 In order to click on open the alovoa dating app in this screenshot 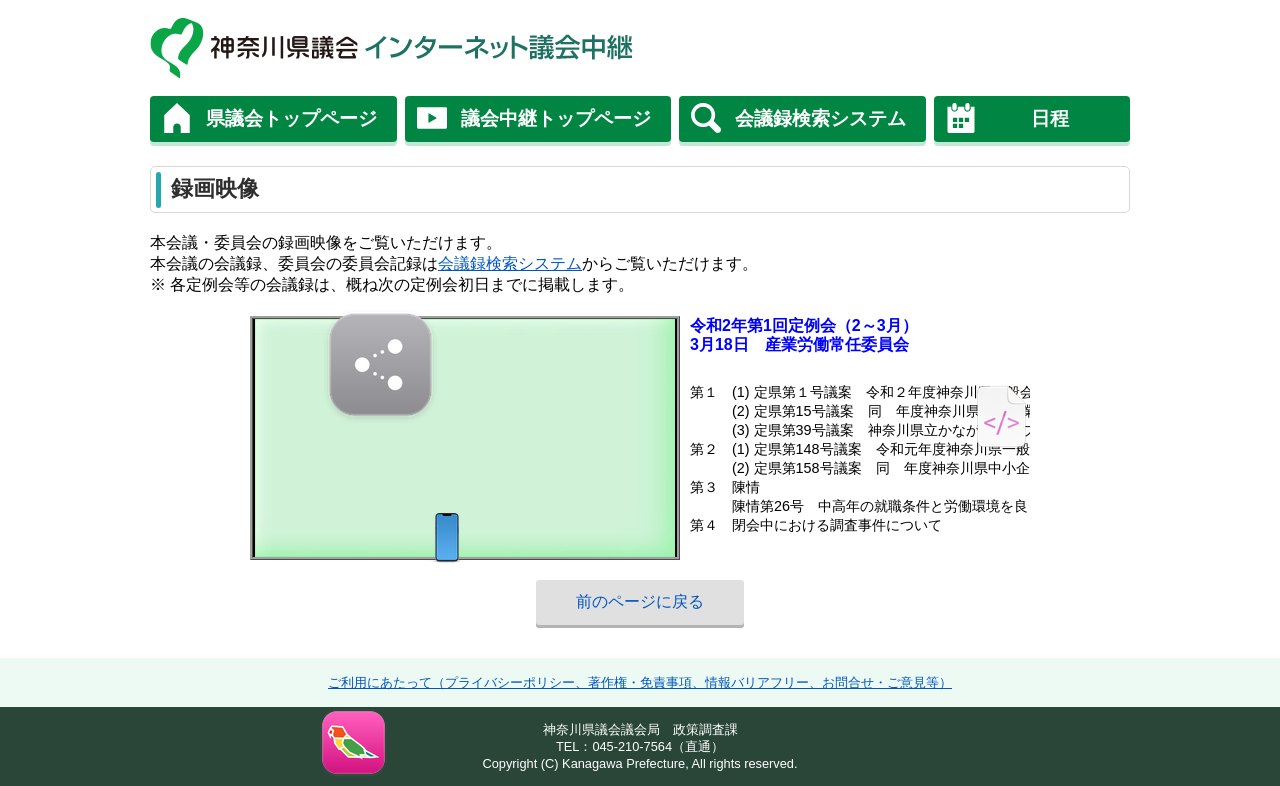, I will do `click(353, 742)`.